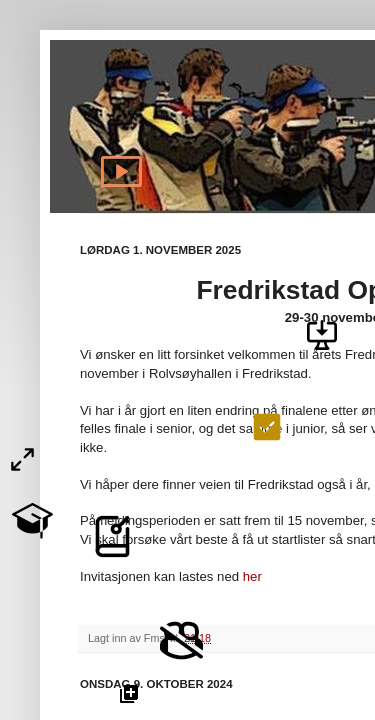  Describe the element at coordinates (22, 459) in the screenshot. I see `maximize window to full screen` at that location.